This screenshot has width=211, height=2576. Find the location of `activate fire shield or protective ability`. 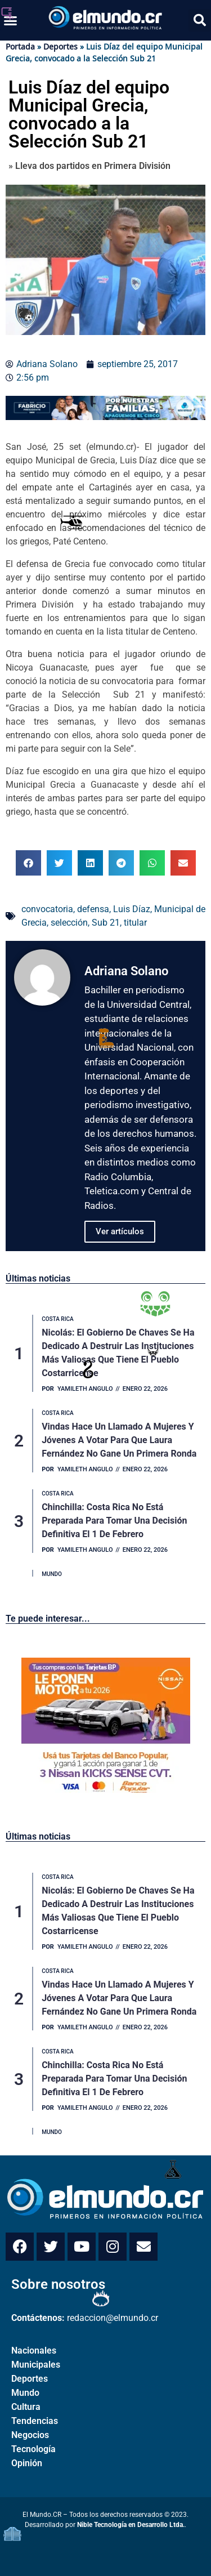

activate fire shield or protective ability is located at coordinates (101, 2298).